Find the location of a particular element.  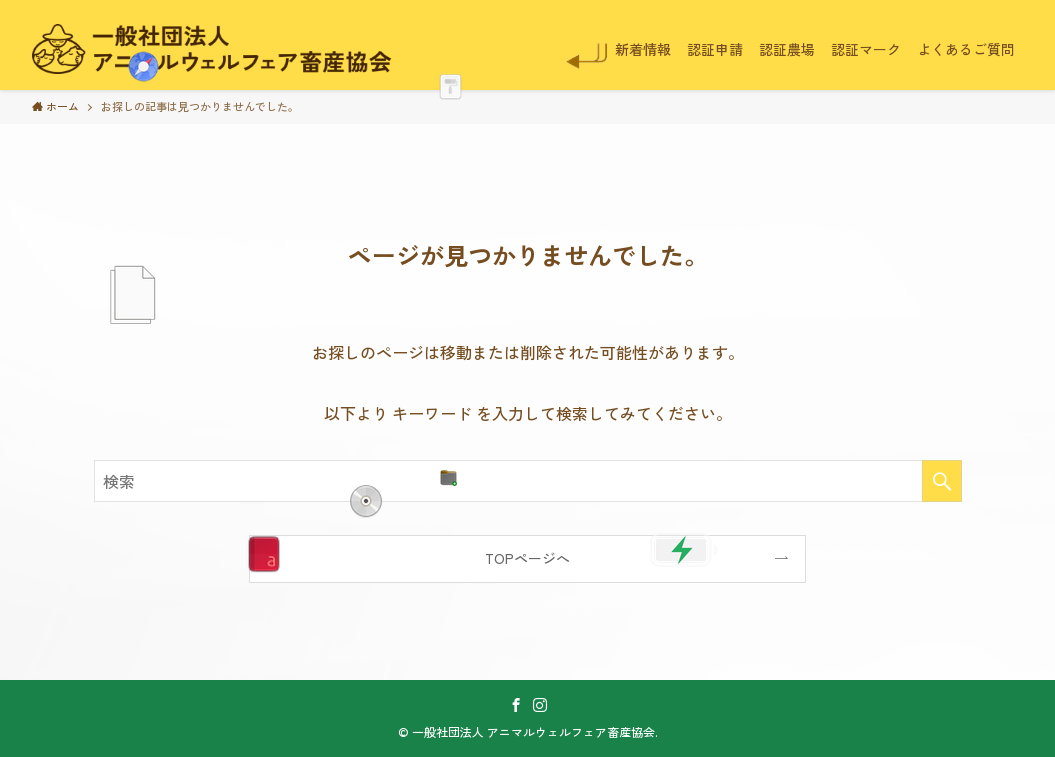

a theme or appearance customization file is located at coordinates (450, 86).